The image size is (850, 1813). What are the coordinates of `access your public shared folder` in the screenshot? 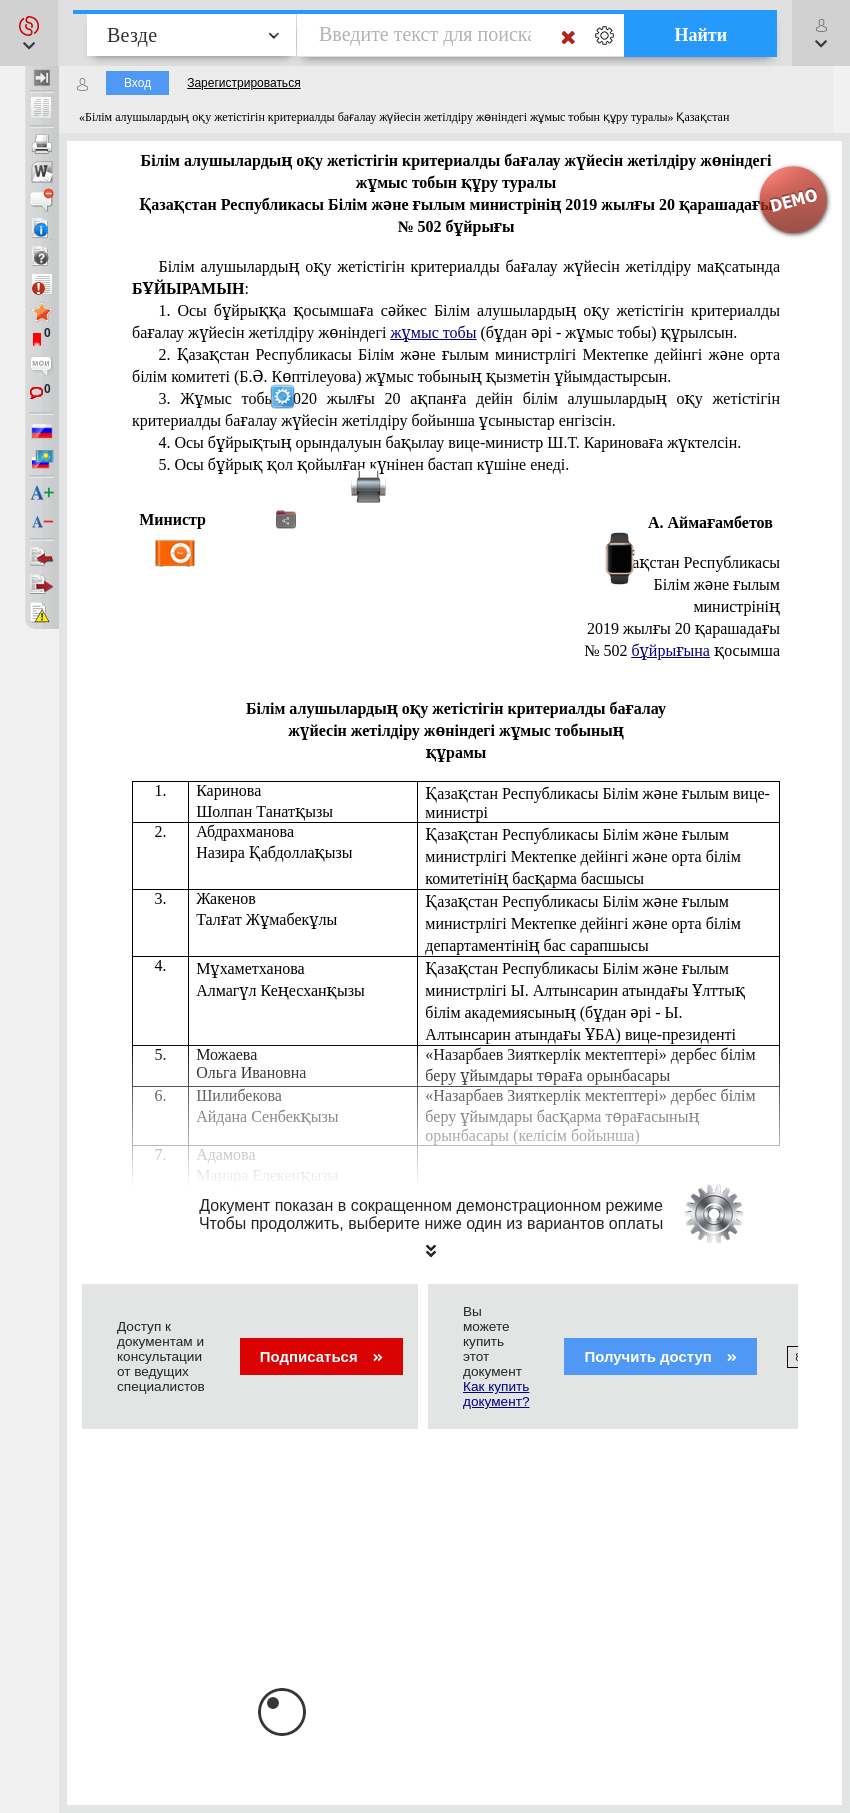 It's located at (286, 519).